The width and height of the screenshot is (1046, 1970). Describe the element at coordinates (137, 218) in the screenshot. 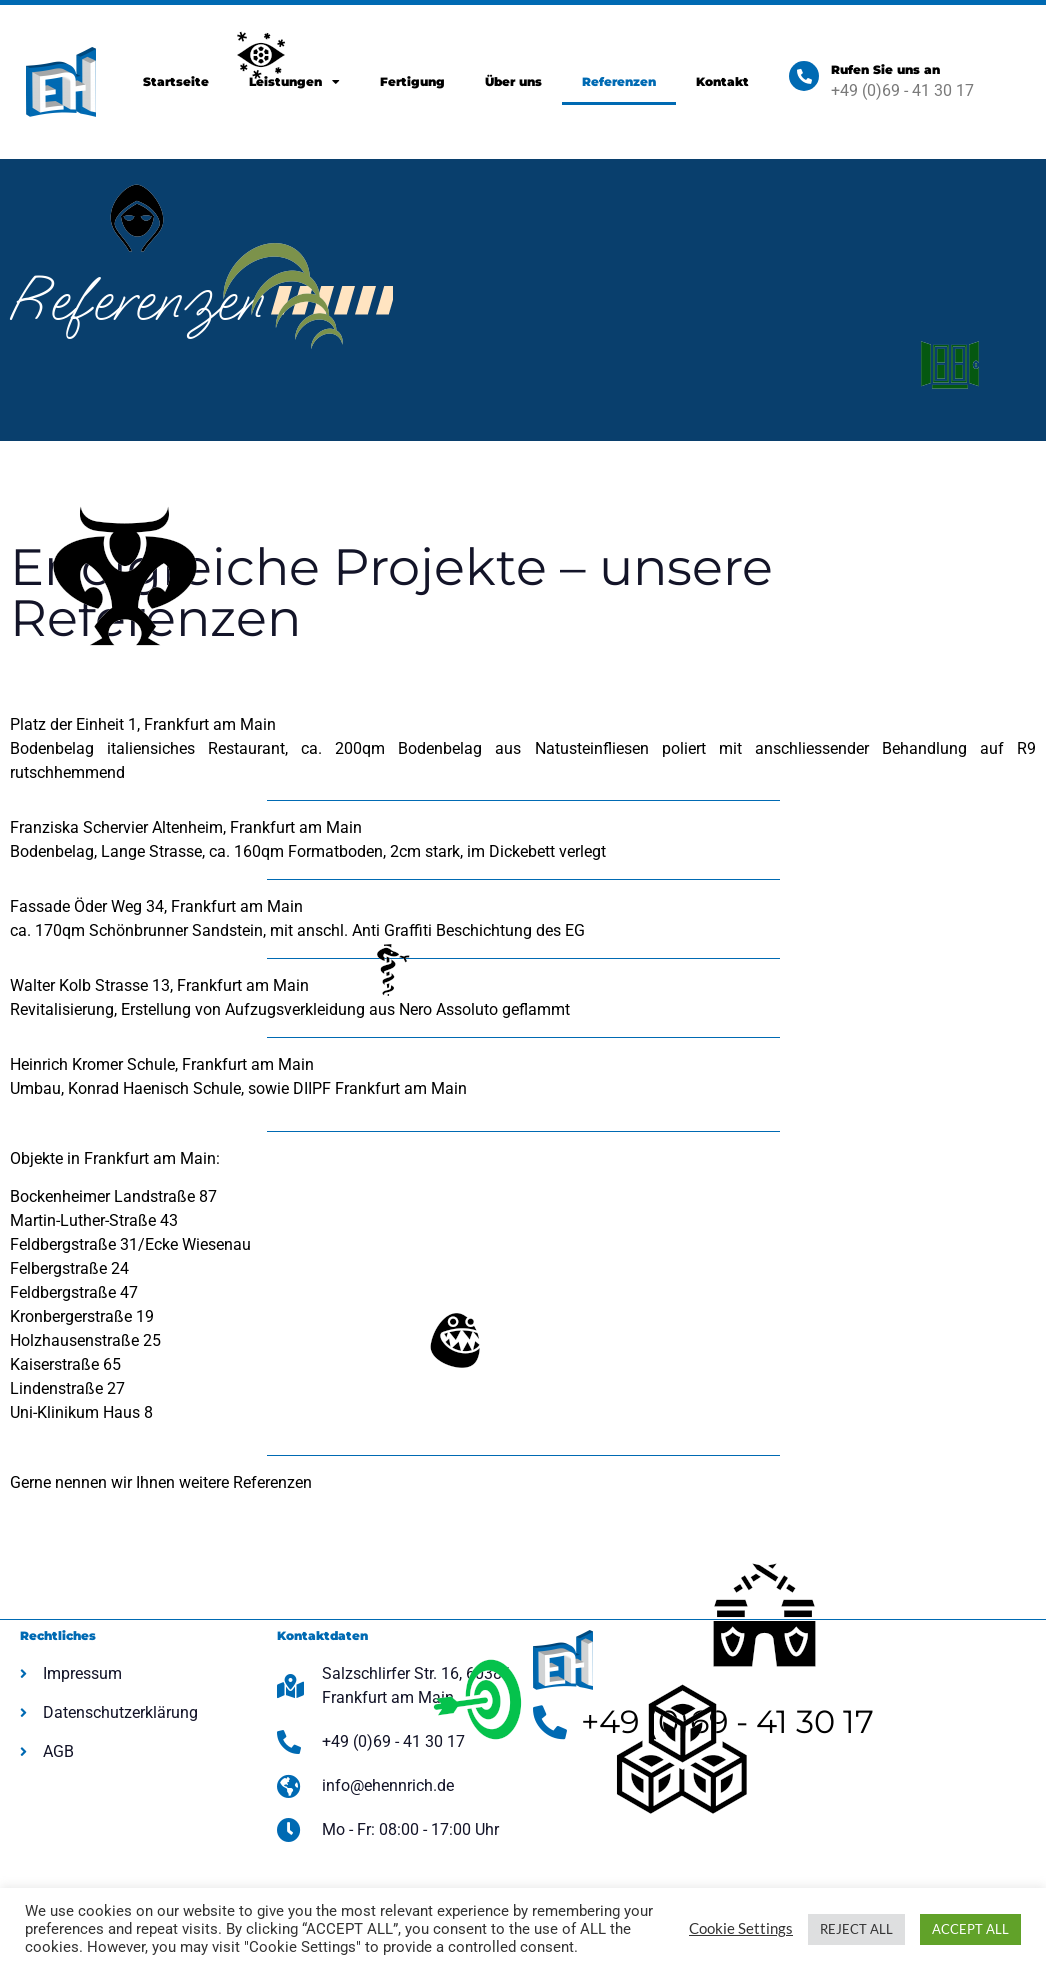

I see `select rogue or stealth character class` at that location.